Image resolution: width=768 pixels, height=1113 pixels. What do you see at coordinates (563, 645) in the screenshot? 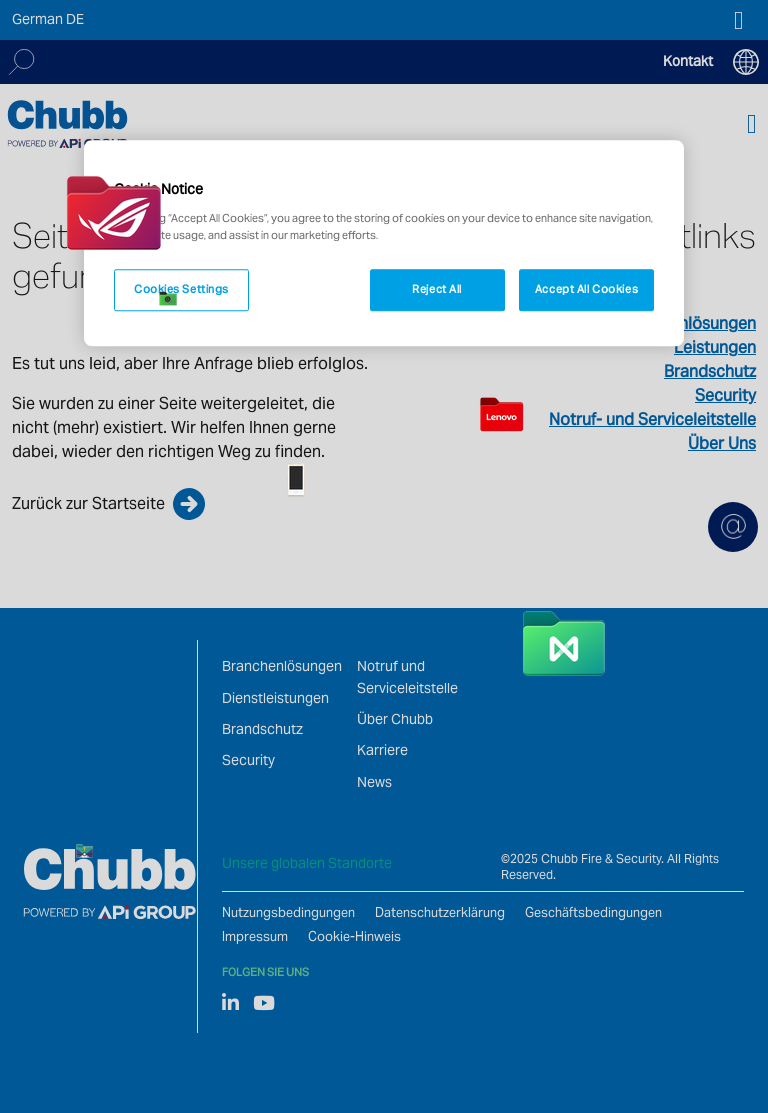
I see `open wondershare edrawmind project folder` at bounding box center [563, 645].